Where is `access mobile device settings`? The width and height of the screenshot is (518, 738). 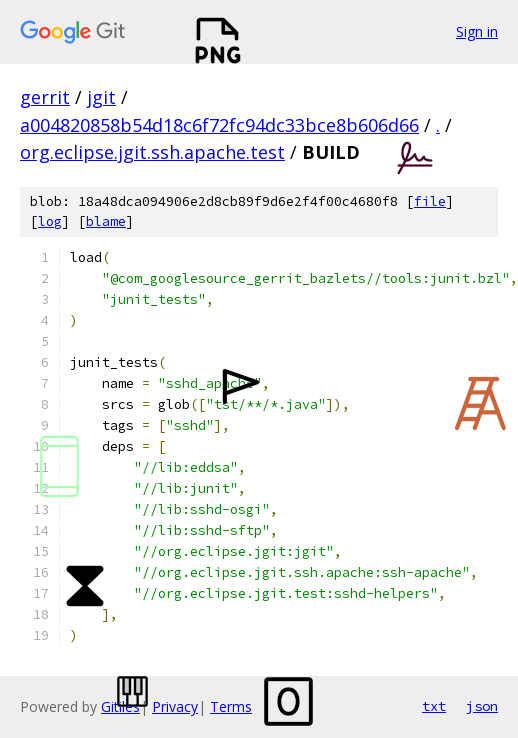 access mobile device settings is located at coordinates (59, 466).